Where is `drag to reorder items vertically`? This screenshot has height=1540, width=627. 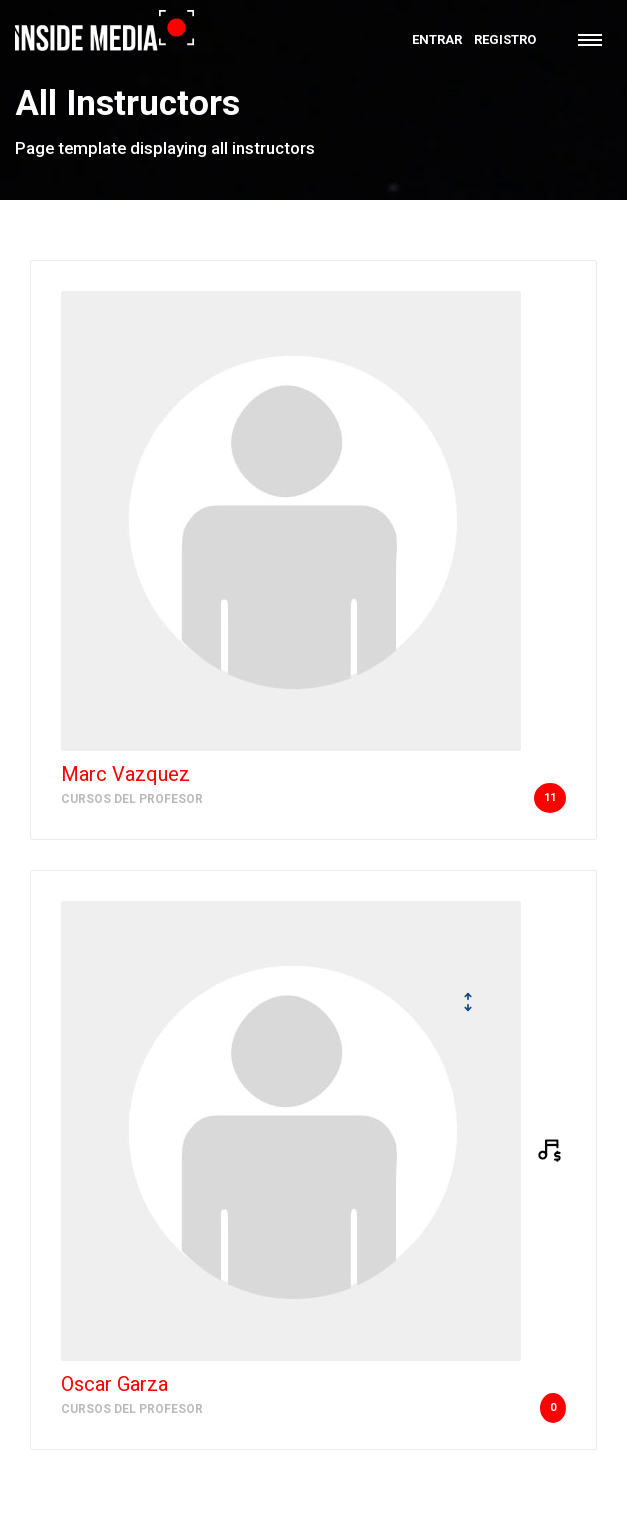 drag to reorder items vertically is located at coordinates (468, 1002).